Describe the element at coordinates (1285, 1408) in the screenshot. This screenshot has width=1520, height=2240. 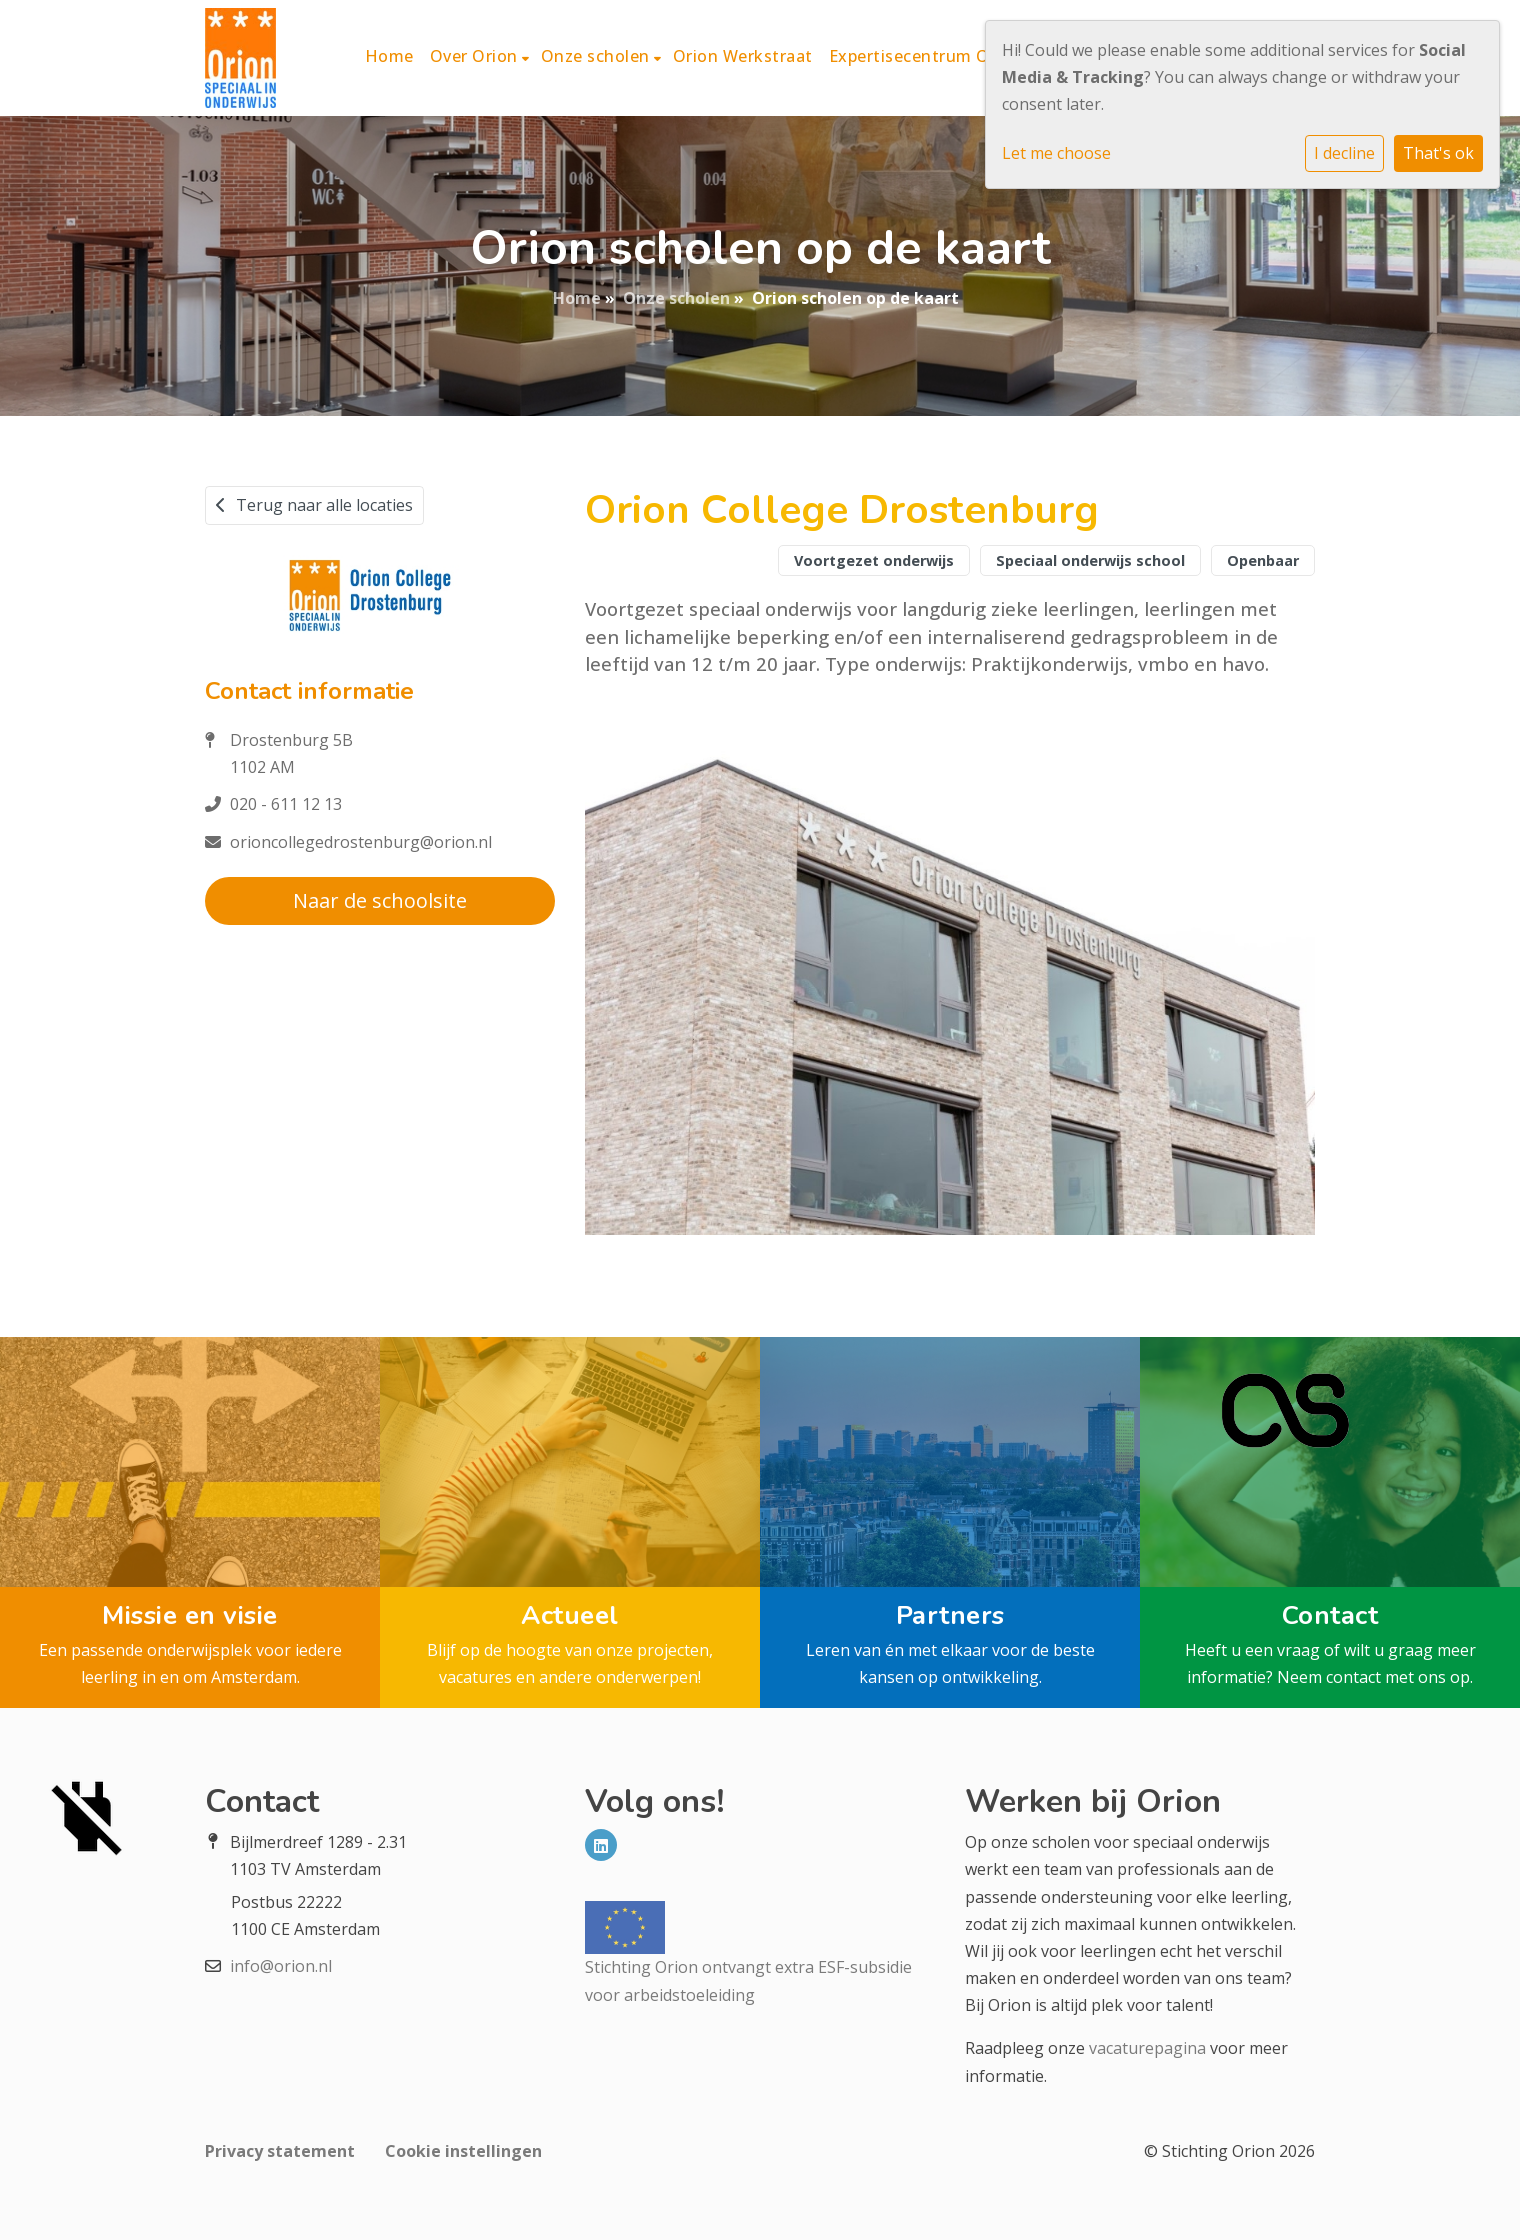
I see `connect to Last.fm account` at that location.